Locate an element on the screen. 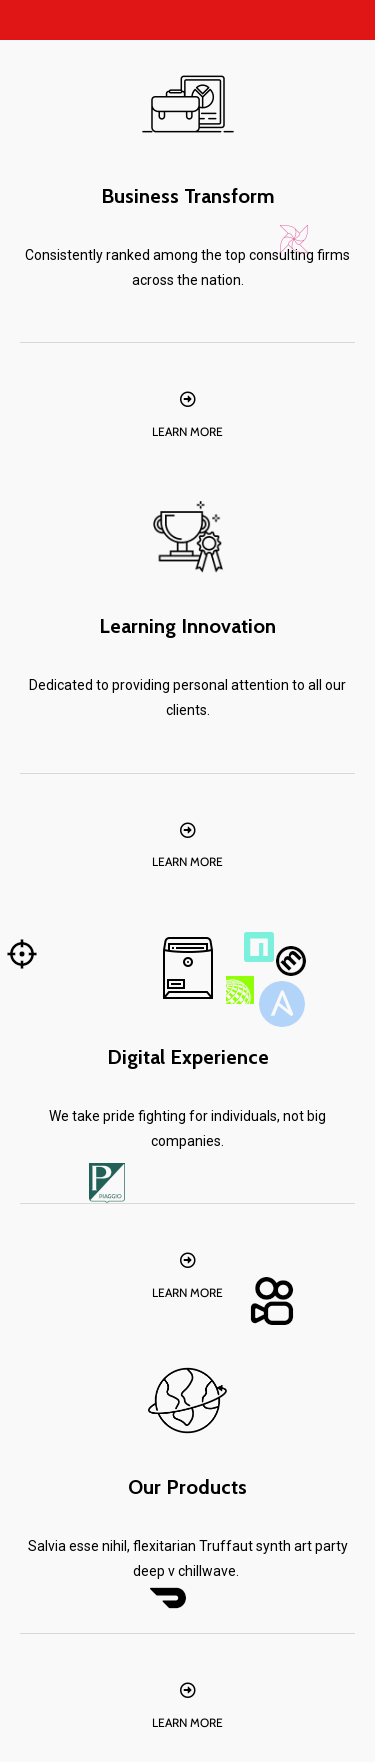  open the Kuaishou app is located at coordinates (272, 1301).